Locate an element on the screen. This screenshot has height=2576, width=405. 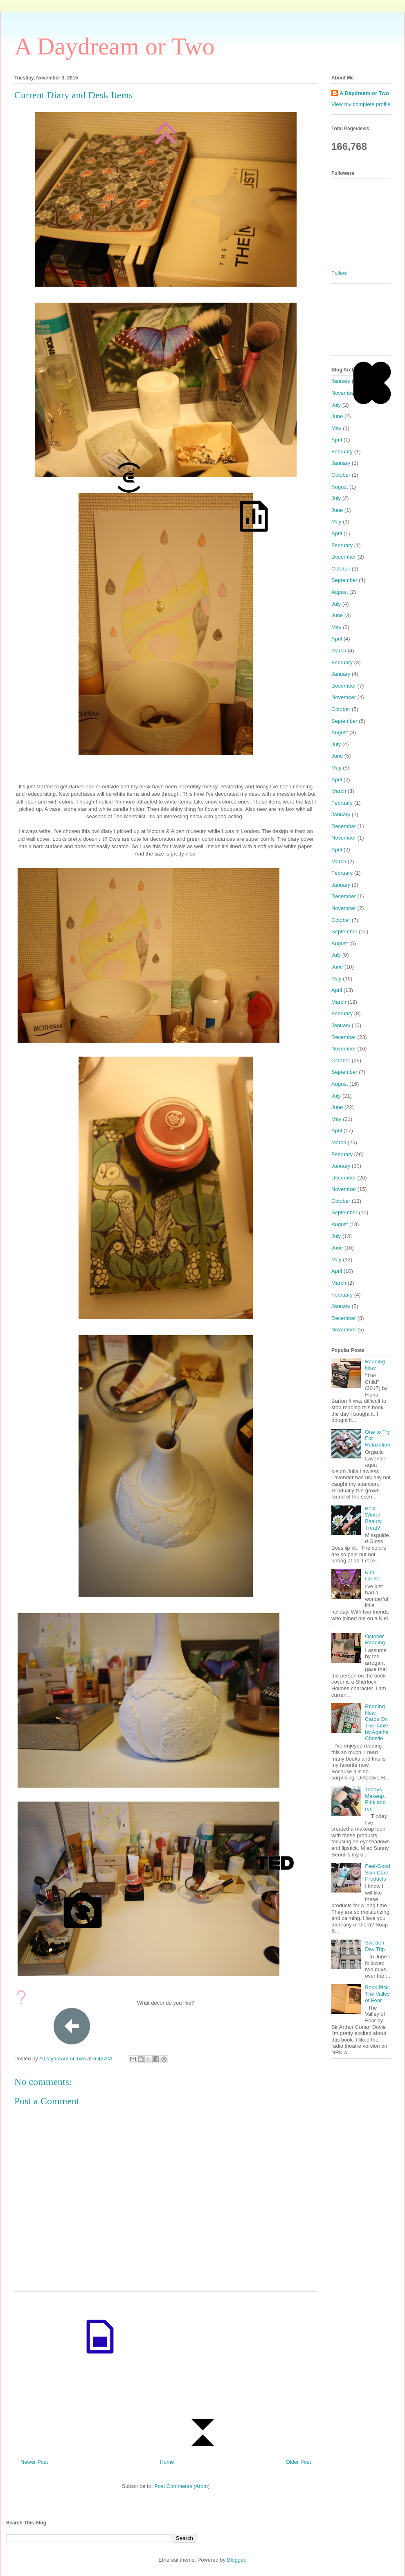
manage sim card settings is located at coordinates (100, 2336).